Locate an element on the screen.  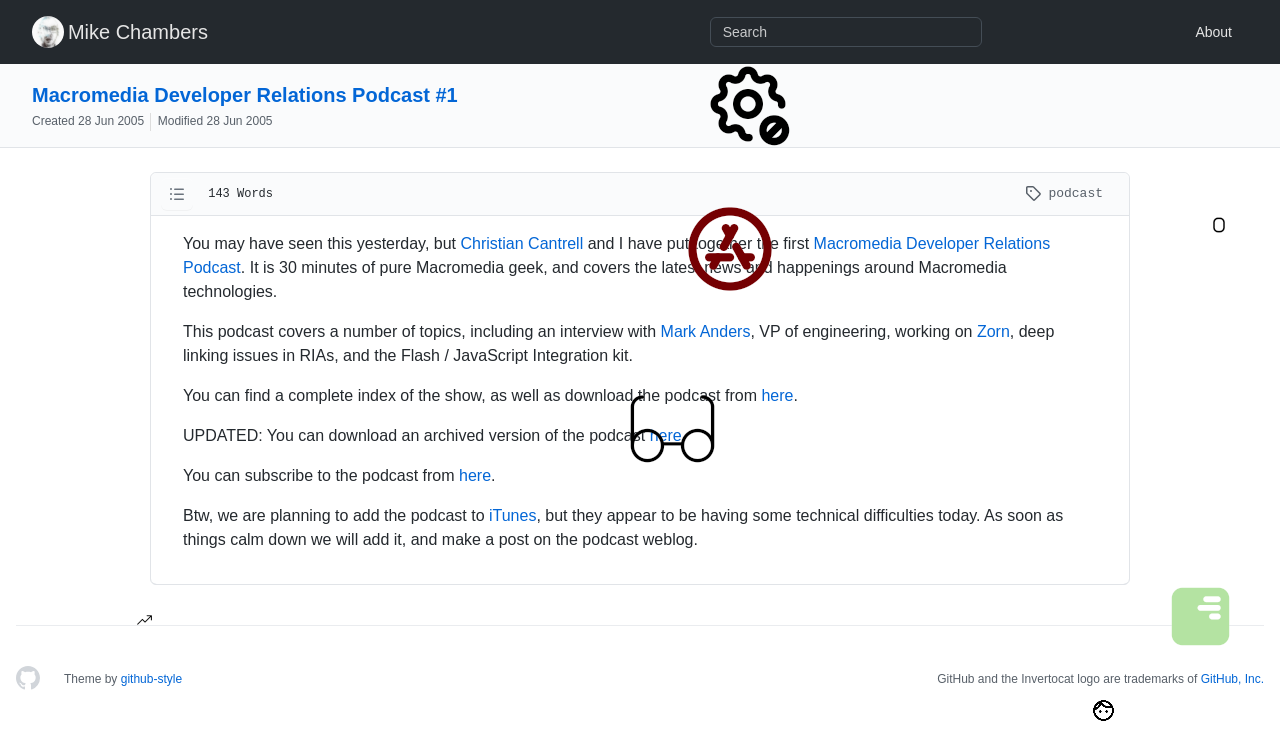
access reading mode or reader view is located at coordinates (672, 430).